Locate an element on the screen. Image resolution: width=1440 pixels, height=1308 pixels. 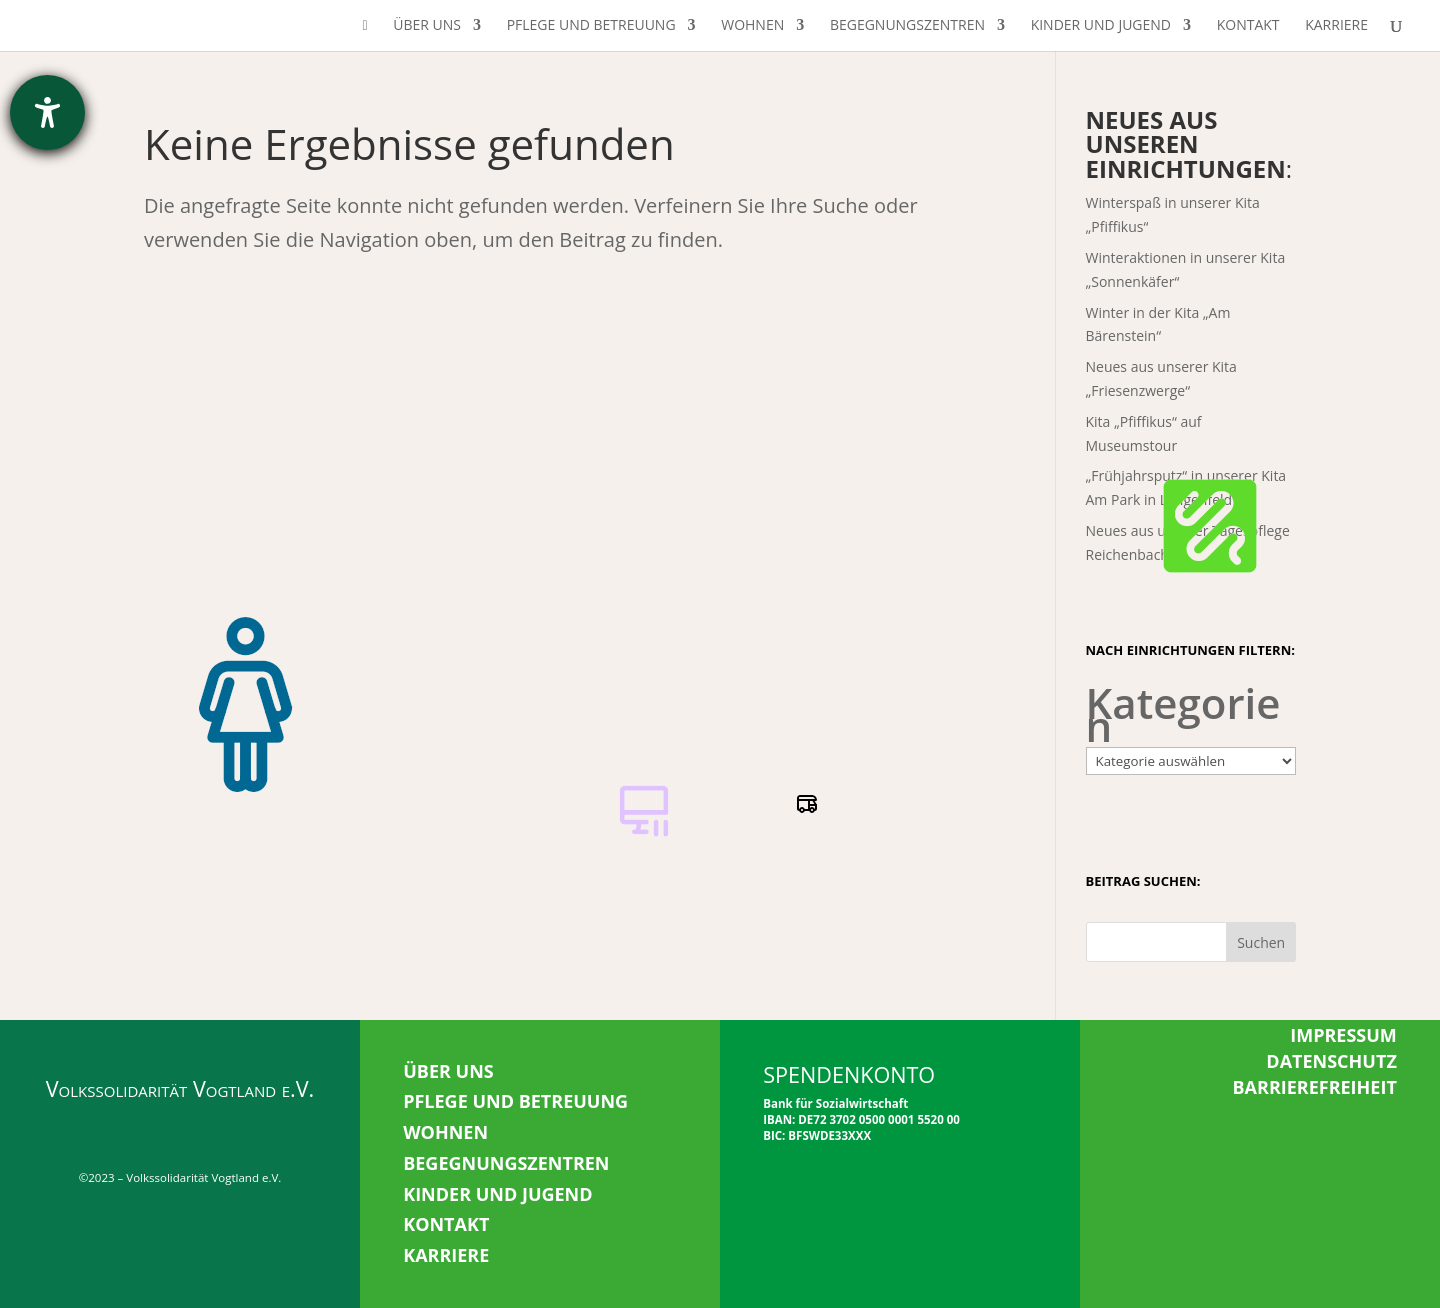
access freehand drawing or annotation tools is located at coordinates (1210, 526).